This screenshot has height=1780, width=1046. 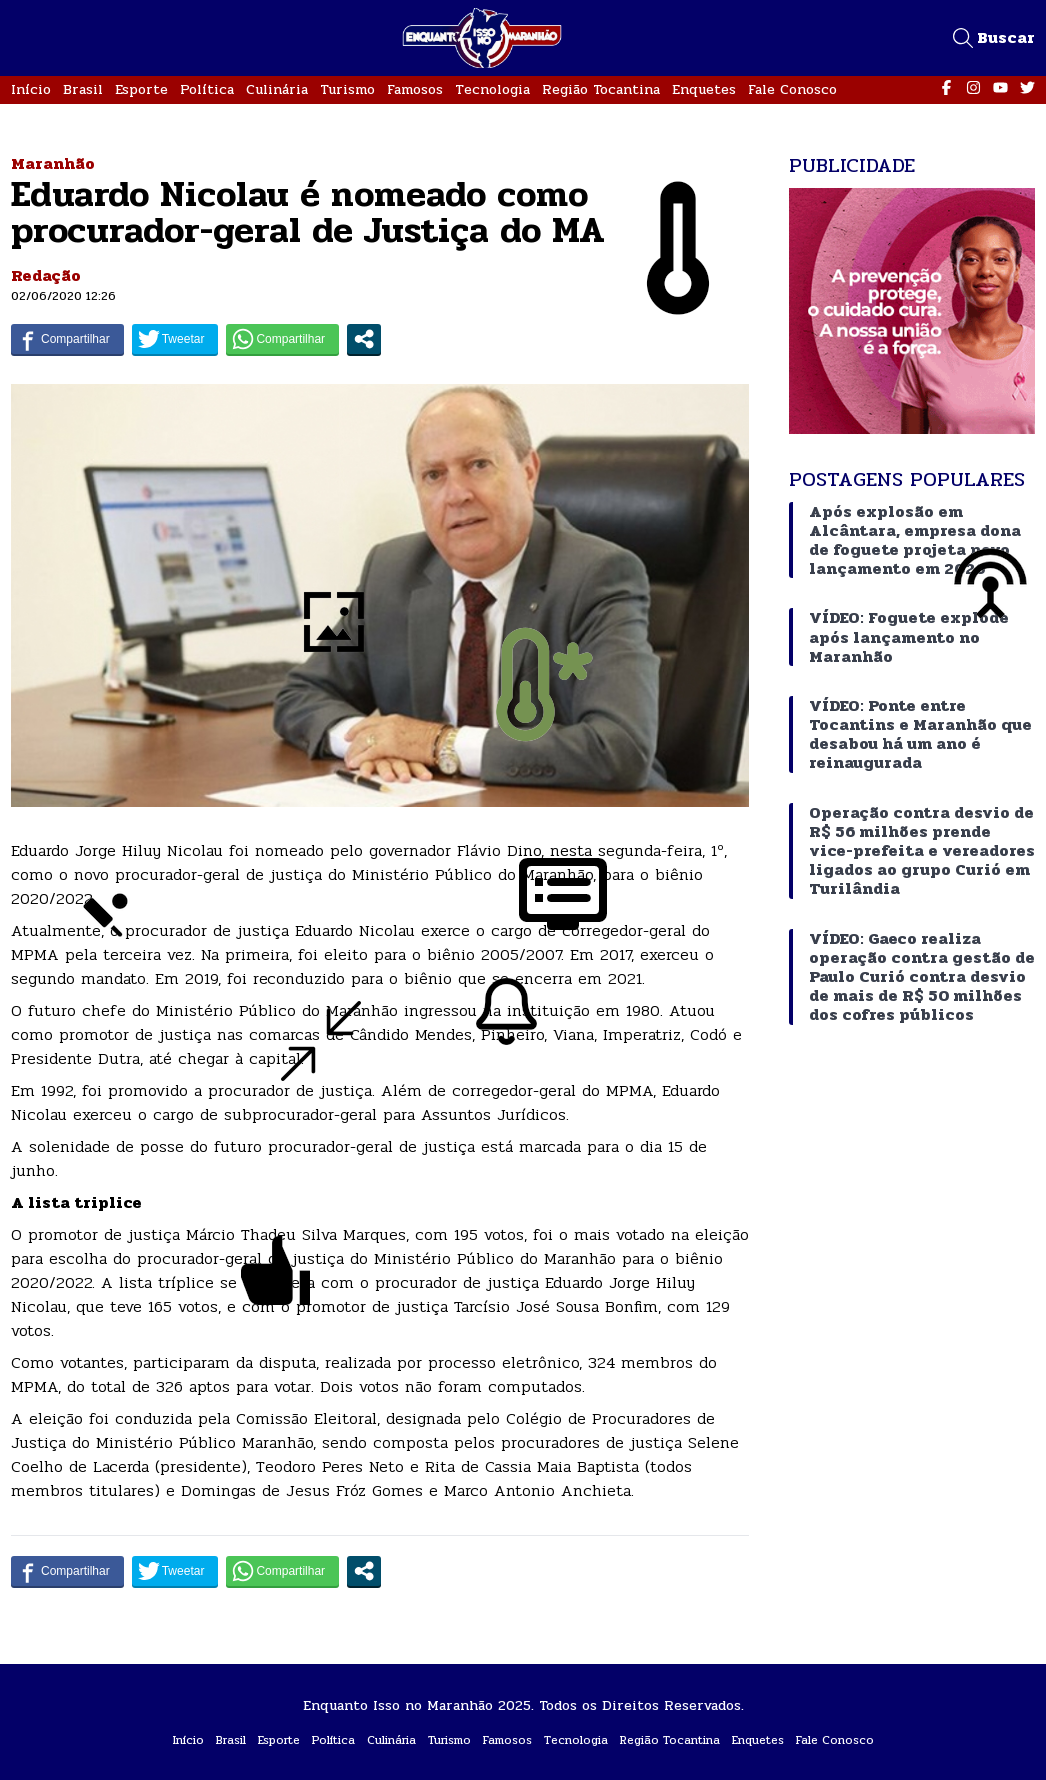 I want to click on change or set wallpaper, so click(x=334, y=622).